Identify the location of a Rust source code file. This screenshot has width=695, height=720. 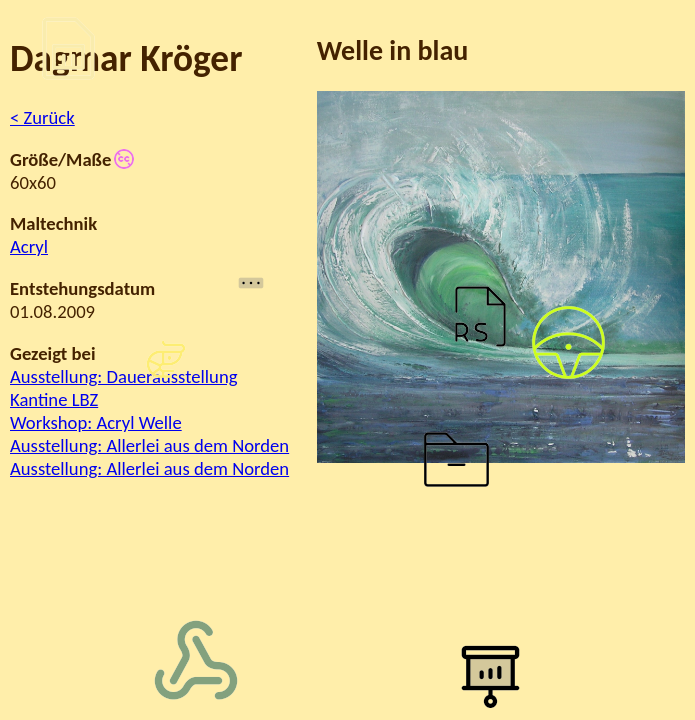
(480, 316).